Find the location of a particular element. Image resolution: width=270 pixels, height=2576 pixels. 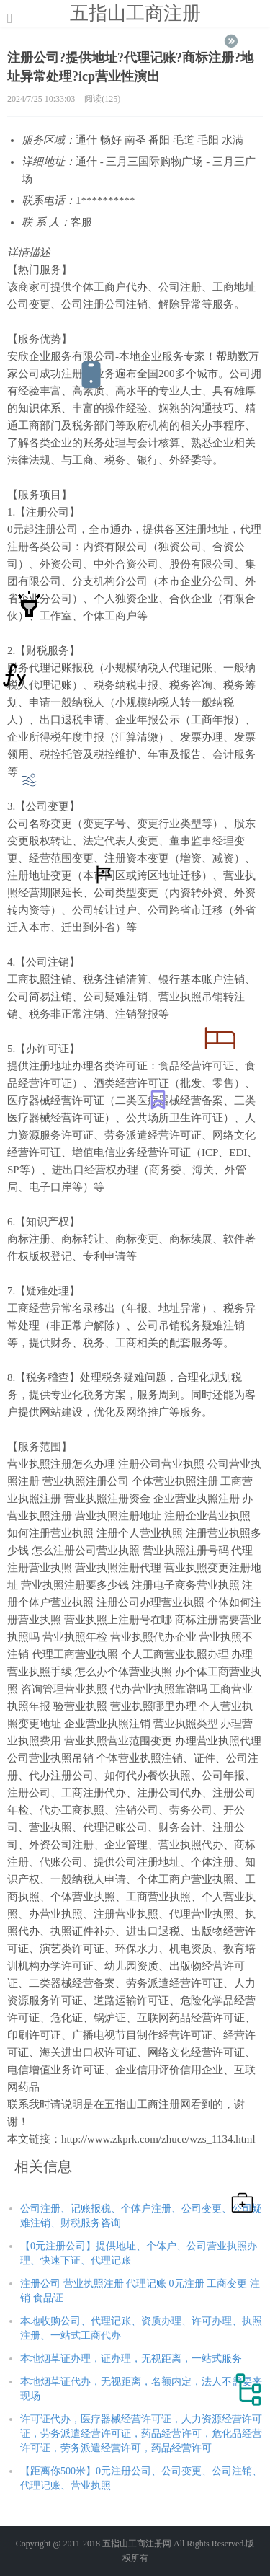

skip forward or advance to next item is located at coordinates (231, 41).